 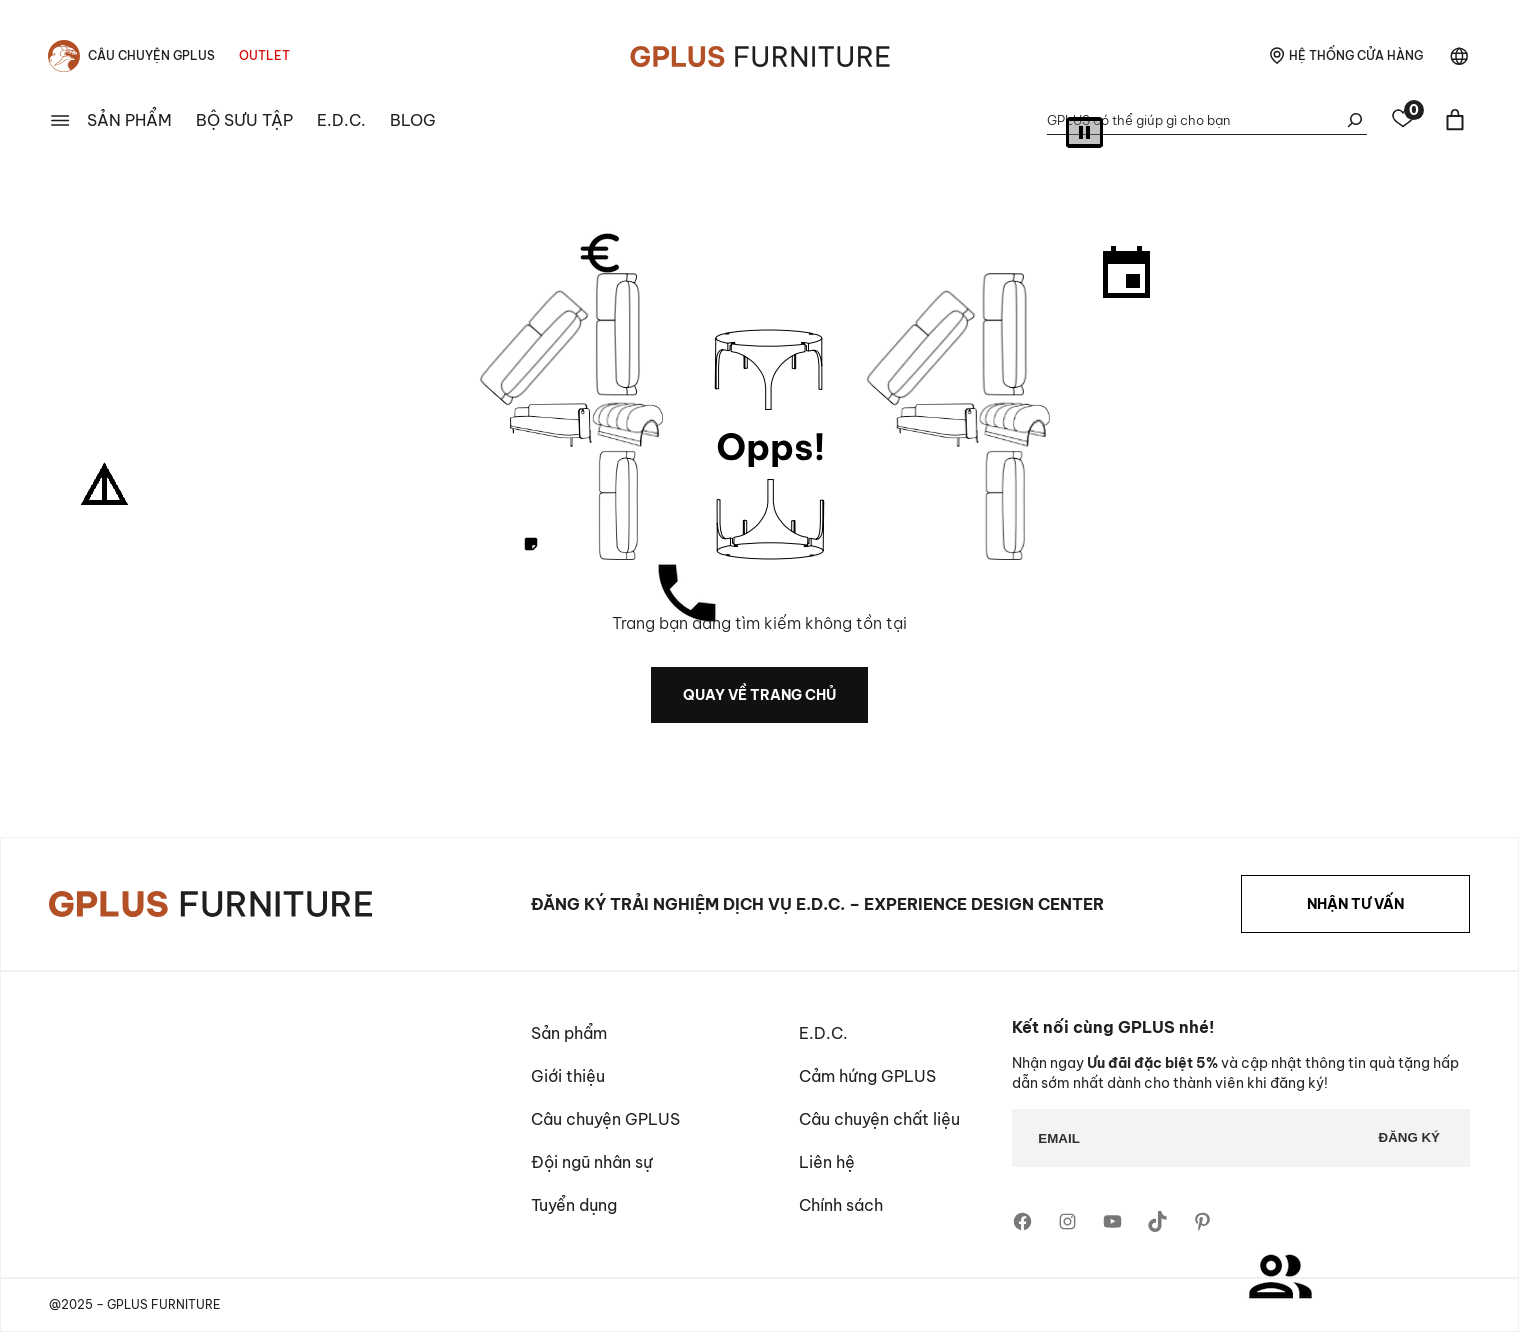 What do you see at coordinates (1280, 1276) in the screenshot?
I see `view group members` at bounding box center [1280, 1276].